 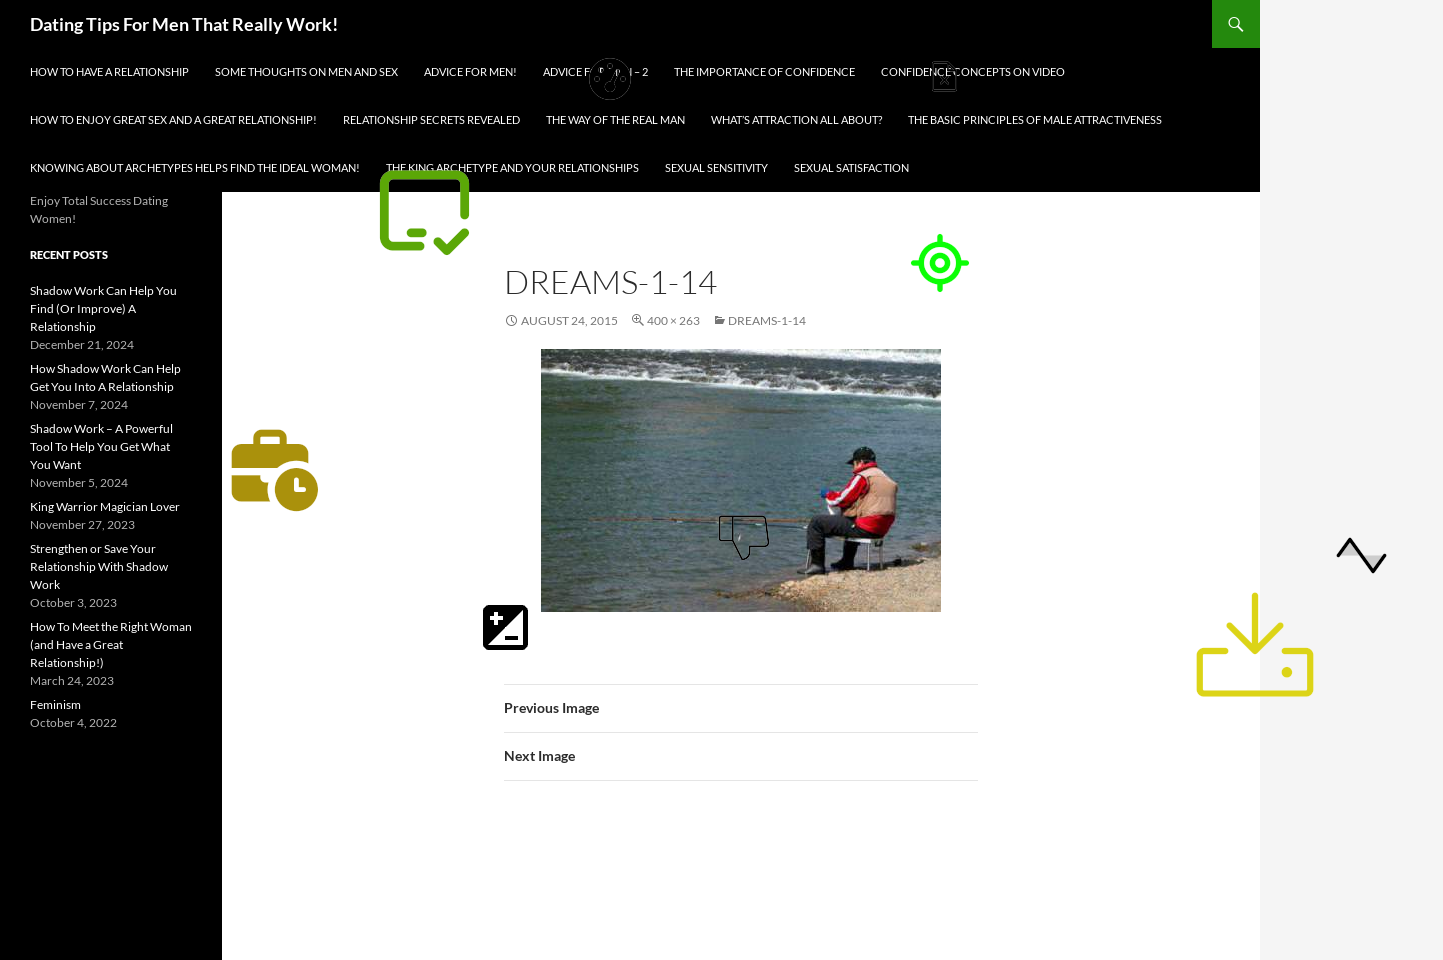 I want to click on download a file to your device, so click(x=1255, y=651).